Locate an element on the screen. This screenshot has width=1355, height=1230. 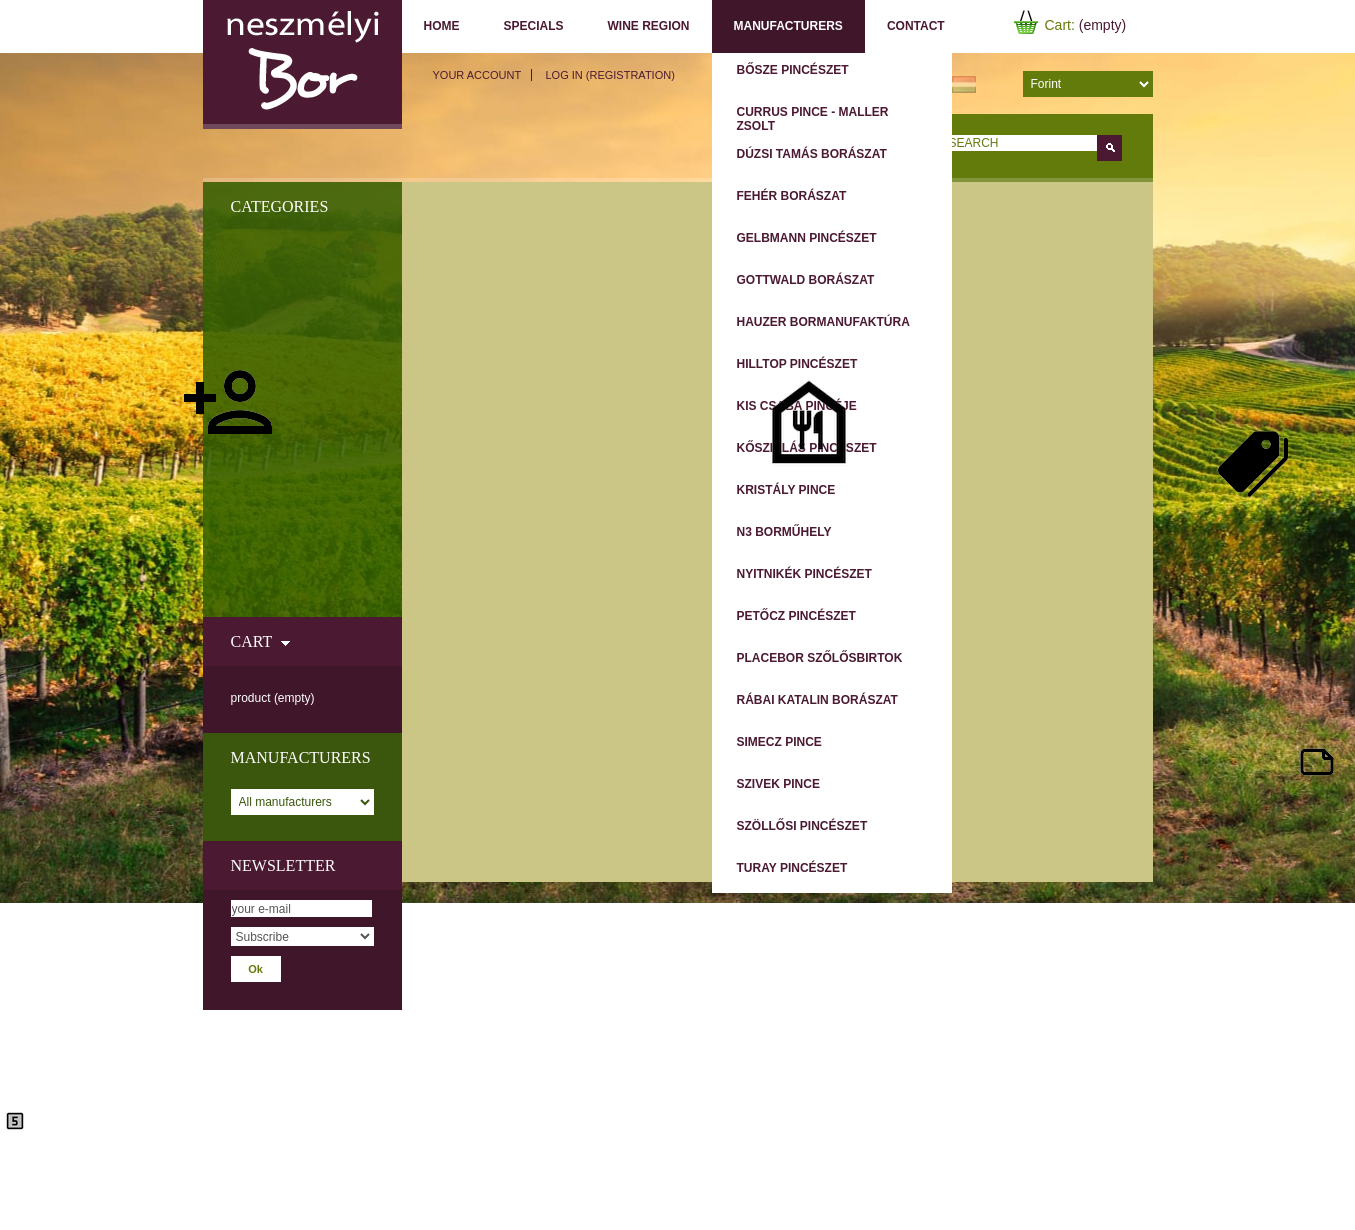
indicates step 5 in a multi-step process is located at coordinates (15, 1121).